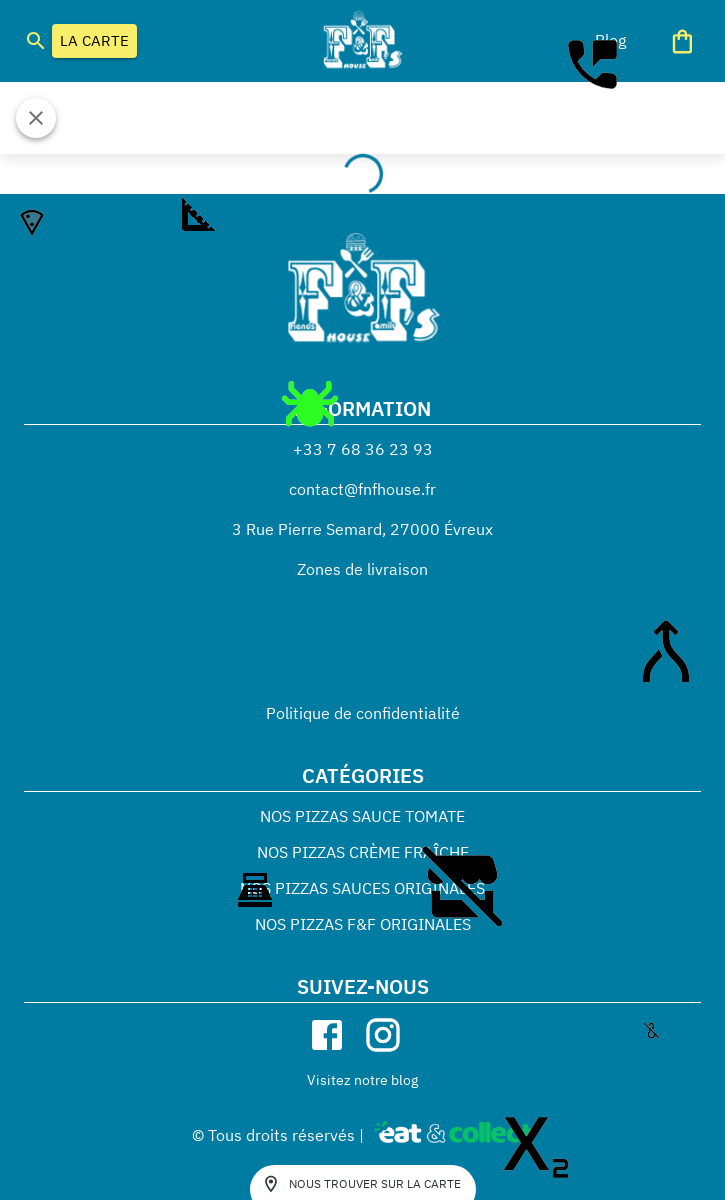 This screenshot has width=725, height=1200. I want to click on indicates a bug or error in the system, so click(310, 405).